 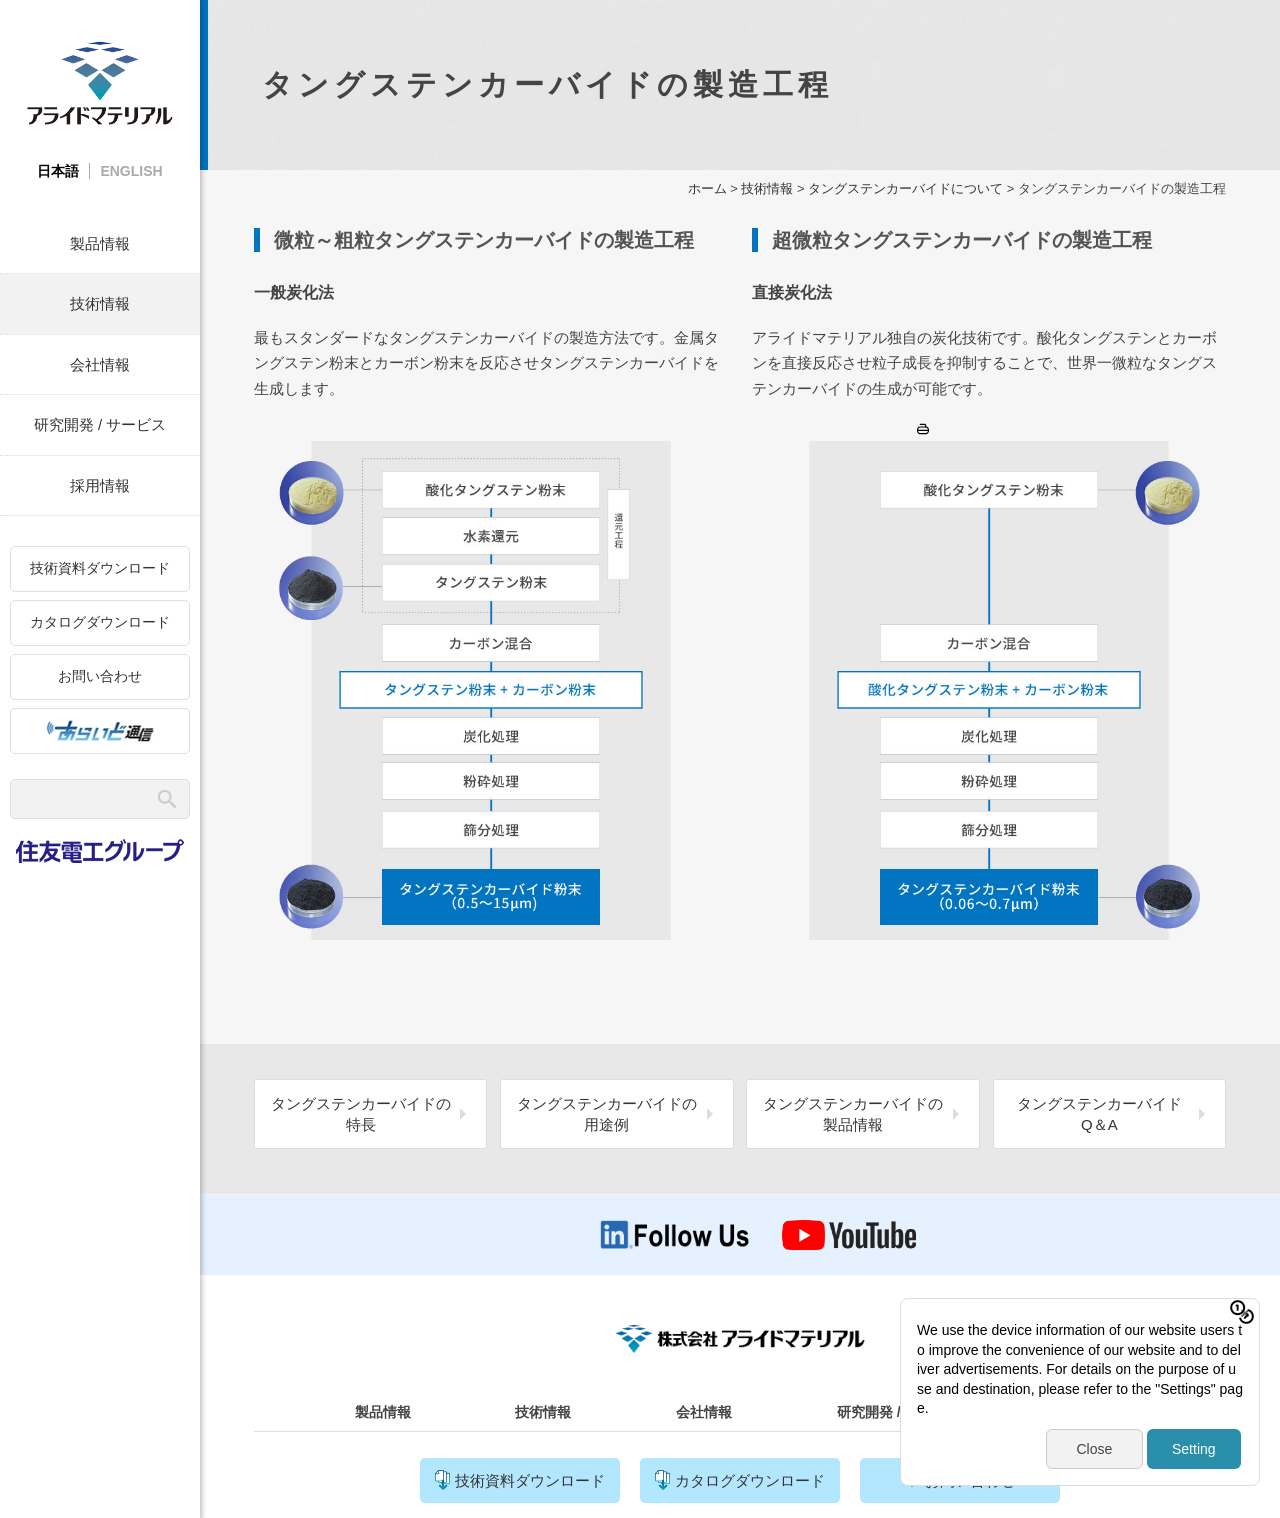 I want to click on access curling sport content or scores, so click(x=923, y=429).